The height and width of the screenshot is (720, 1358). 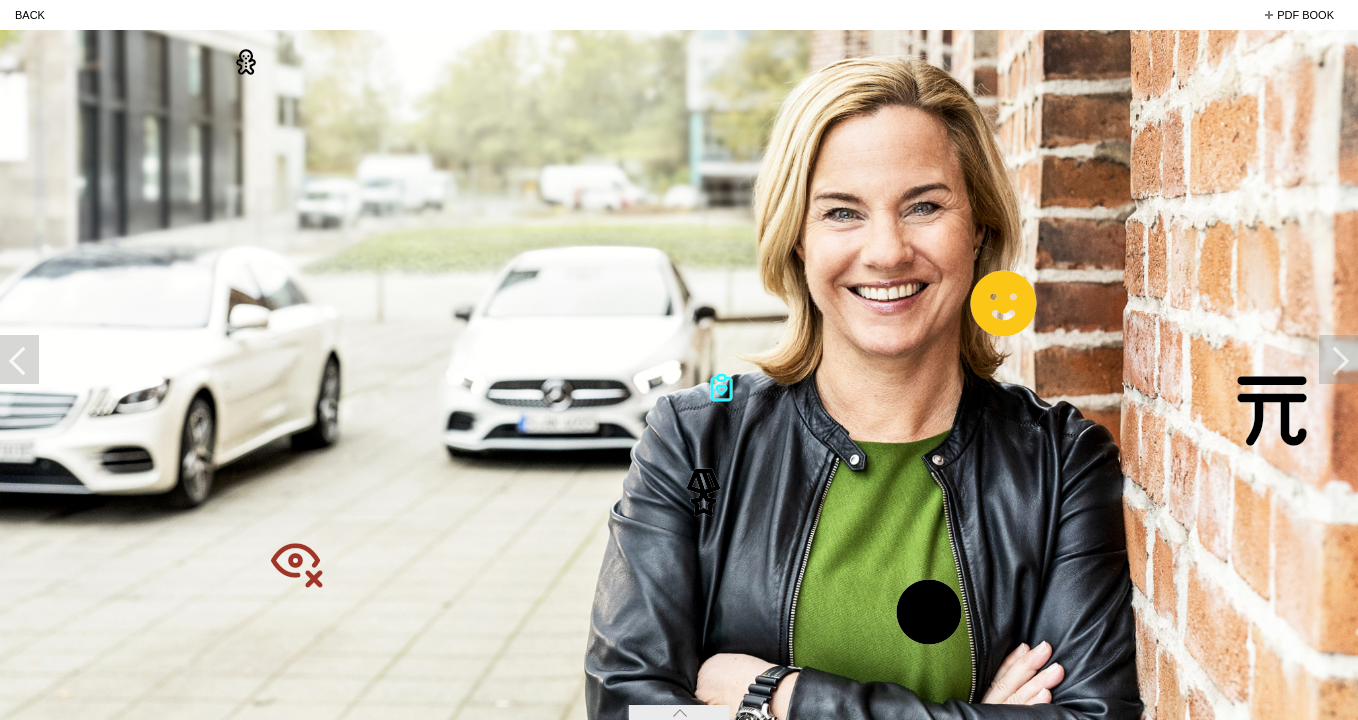 I want to click on view your saved favorites or wishlist, so click(x=721, y=387).